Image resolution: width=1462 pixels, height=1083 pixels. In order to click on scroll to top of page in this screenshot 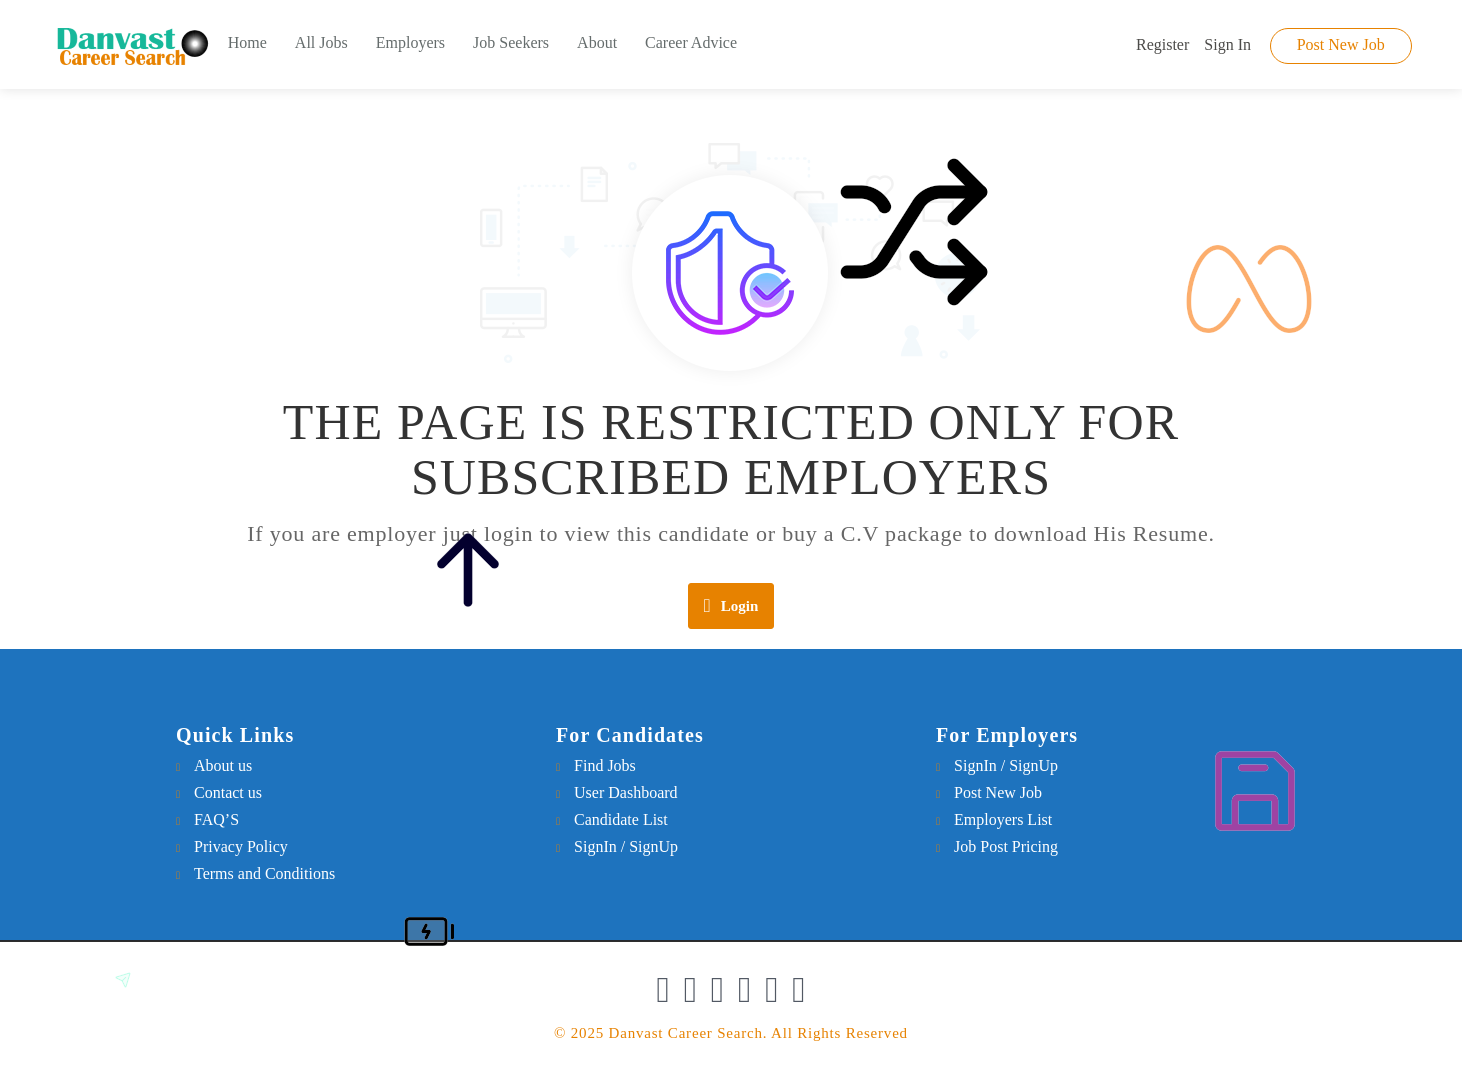, I will do `click(468, 570)`.